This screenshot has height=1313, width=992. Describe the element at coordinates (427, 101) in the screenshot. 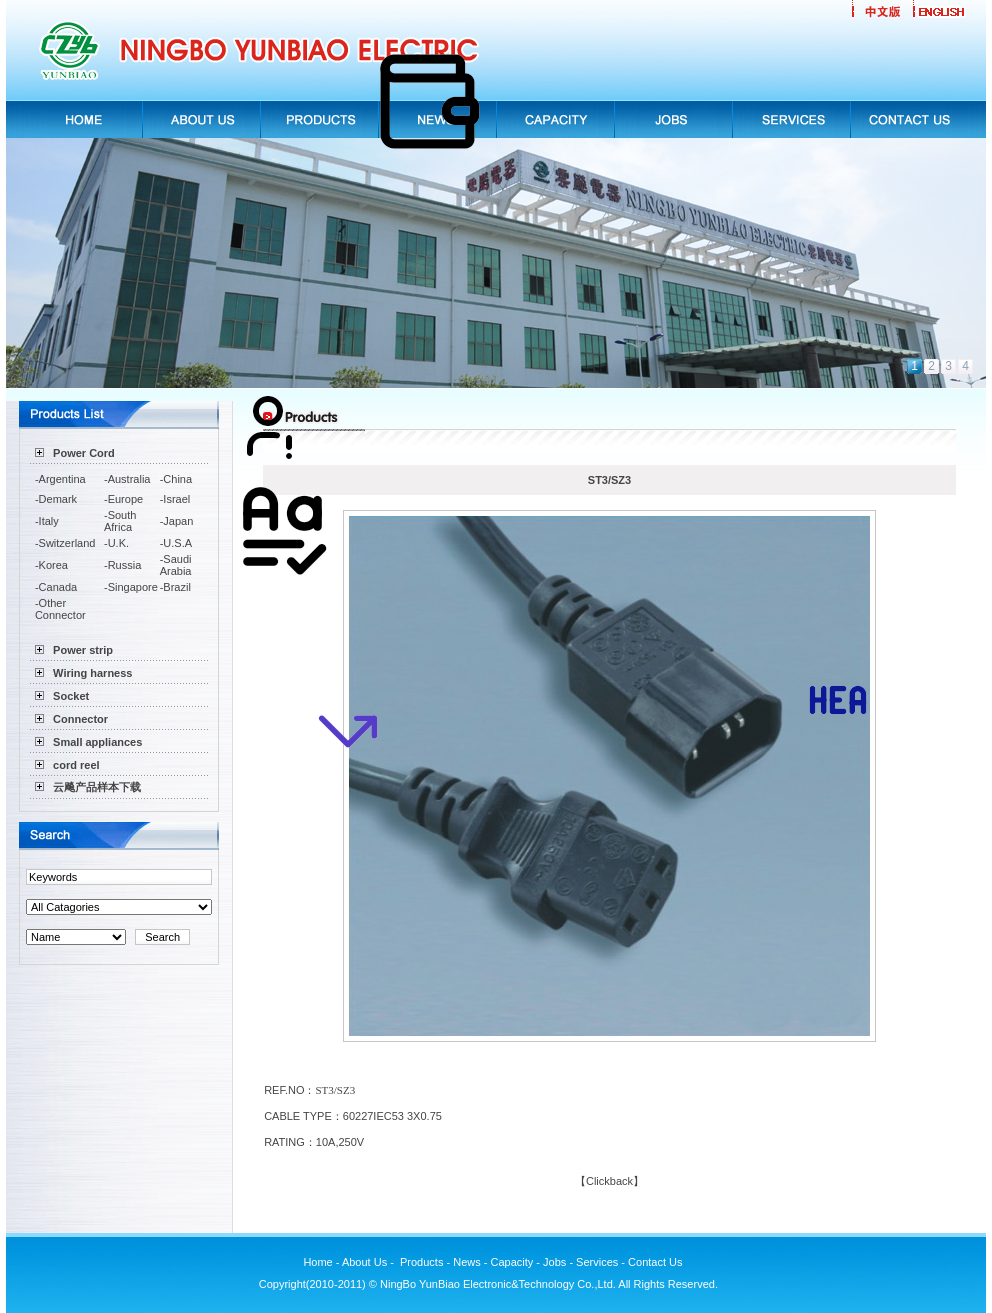

I see `access your digital wallet` at that location.